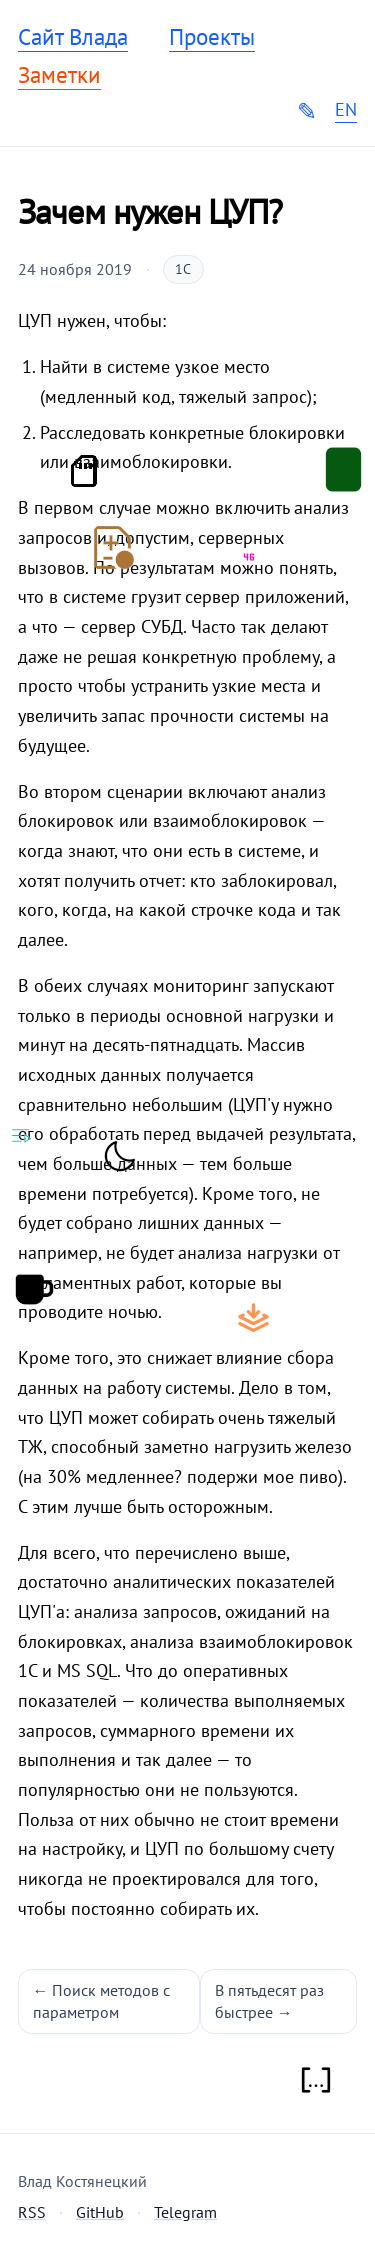 The image size is (375, 2260). Describe the element at coordinates (34, 1289) in the screenshot. I see `access coffee break or break time features` at that location.